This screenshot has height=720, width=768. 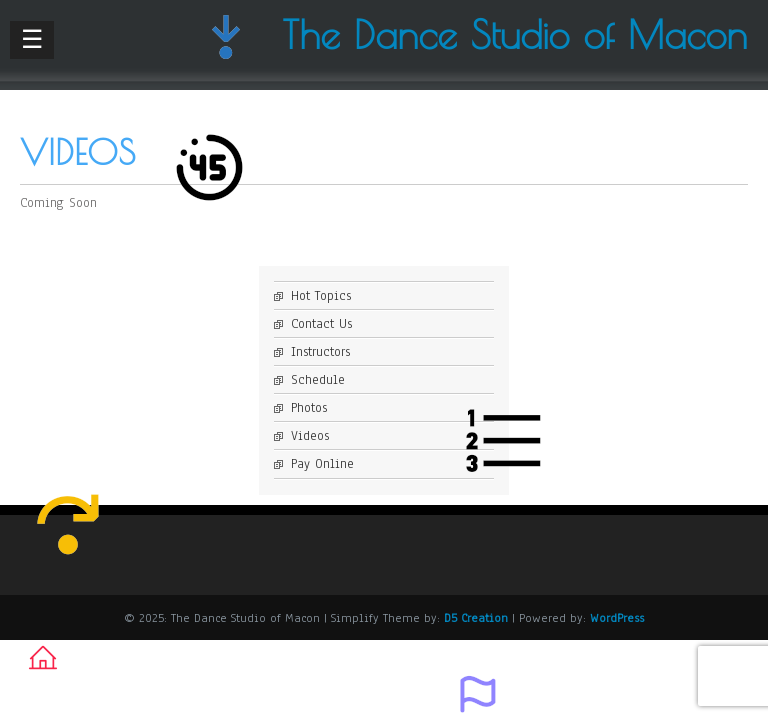 I want to click on navigate to home screen, so click(x=43, y=658).